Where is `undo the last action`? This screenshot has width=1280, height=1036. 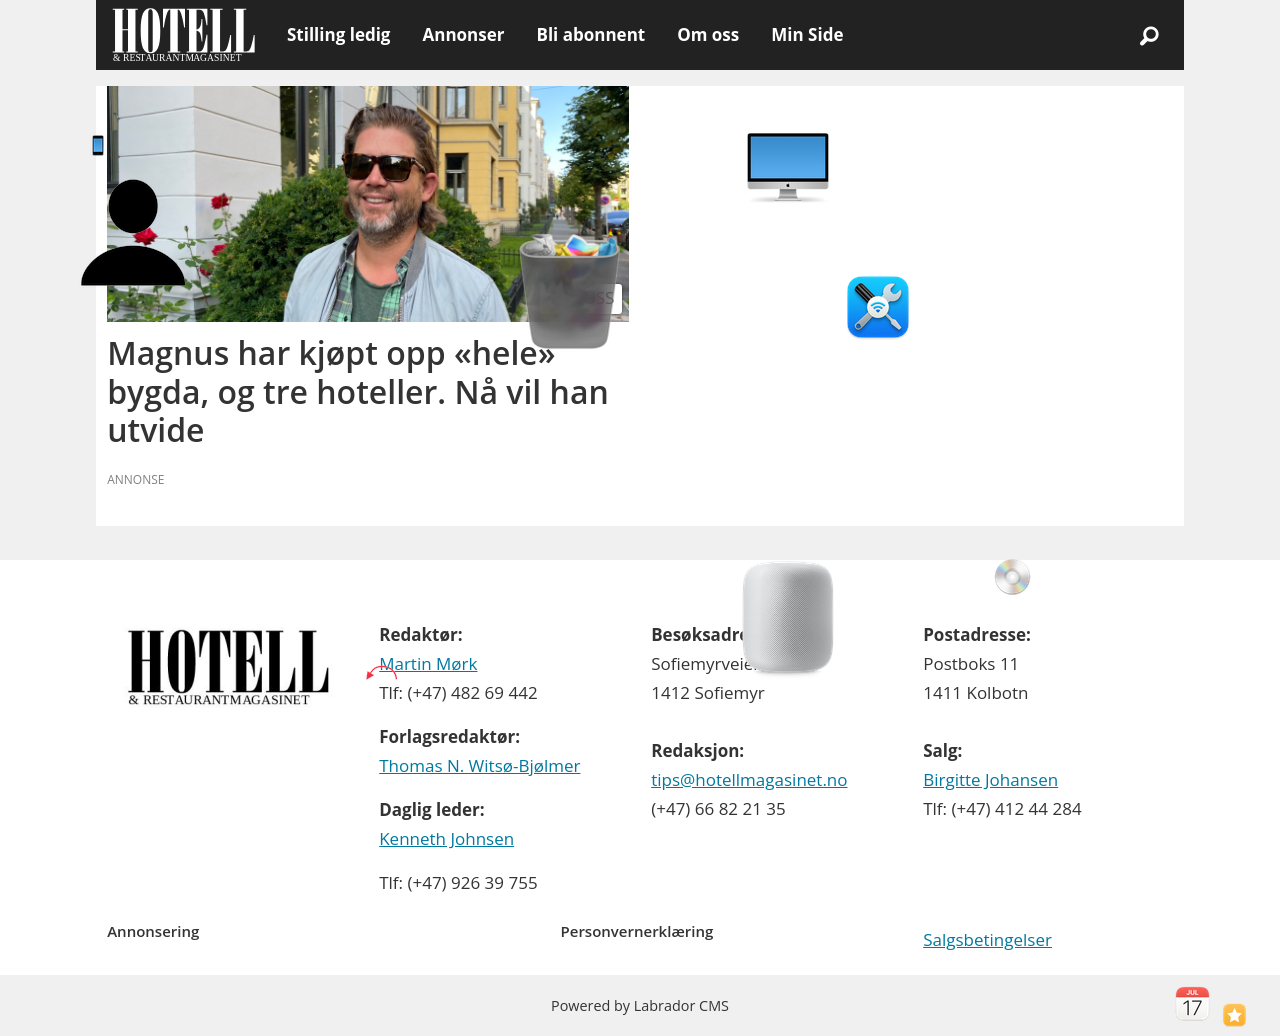 undo the last action is located at coordinates (381, 672).